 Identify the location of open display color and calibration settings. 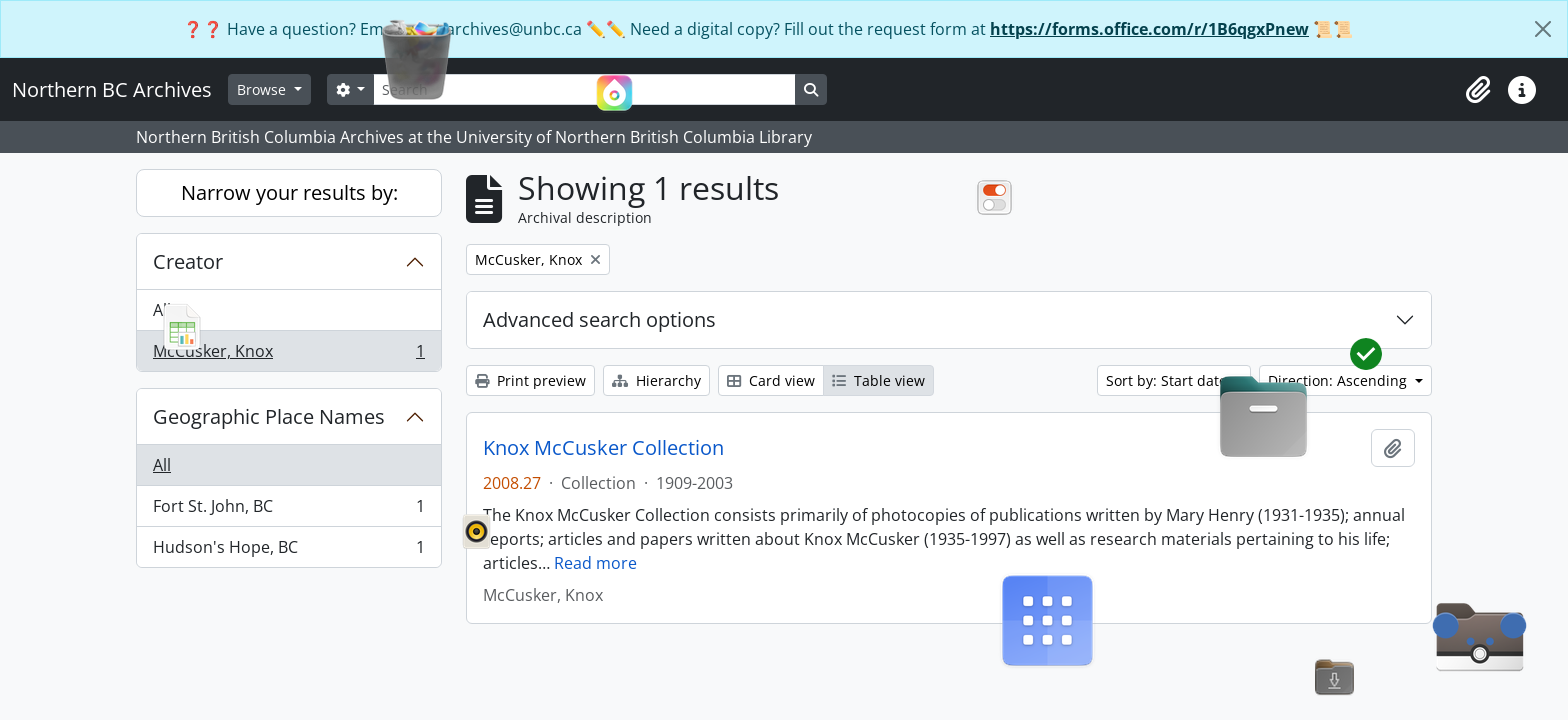
(614, 93).